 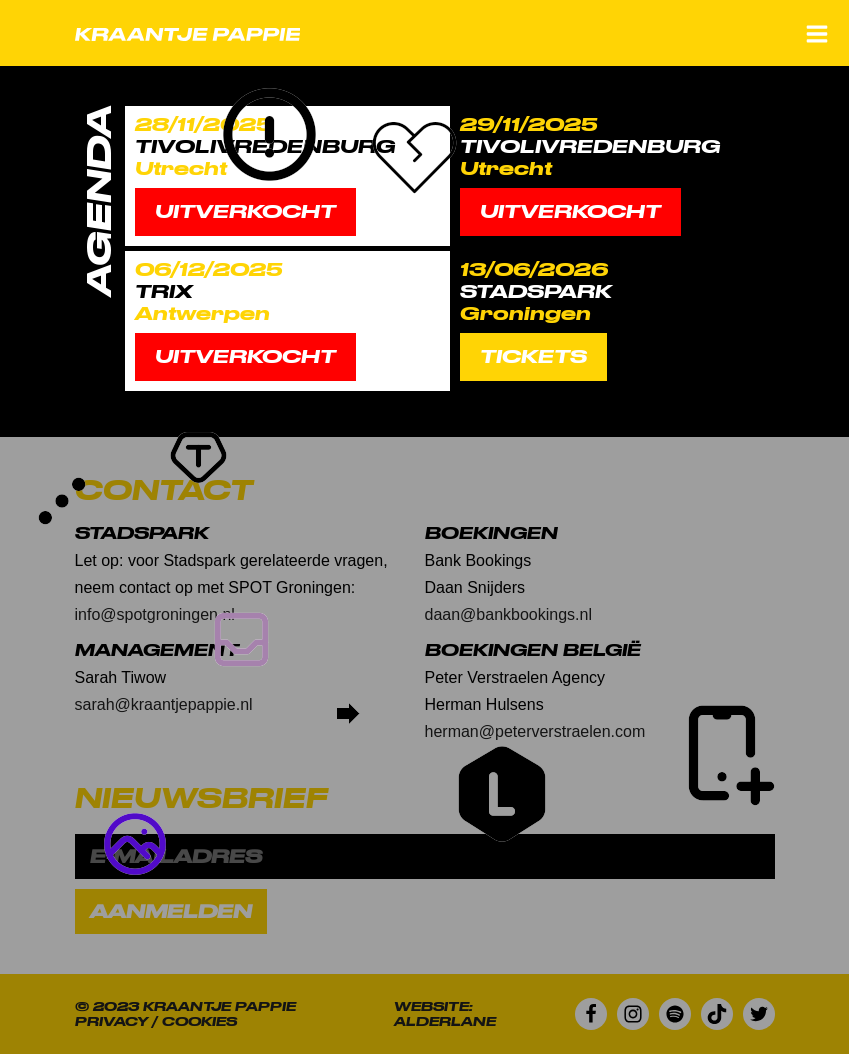 What do you see at coordinates (62, 501) in the screenshot?
I see `more options menu (diagonal variant)` at bounding box center [62, 501].